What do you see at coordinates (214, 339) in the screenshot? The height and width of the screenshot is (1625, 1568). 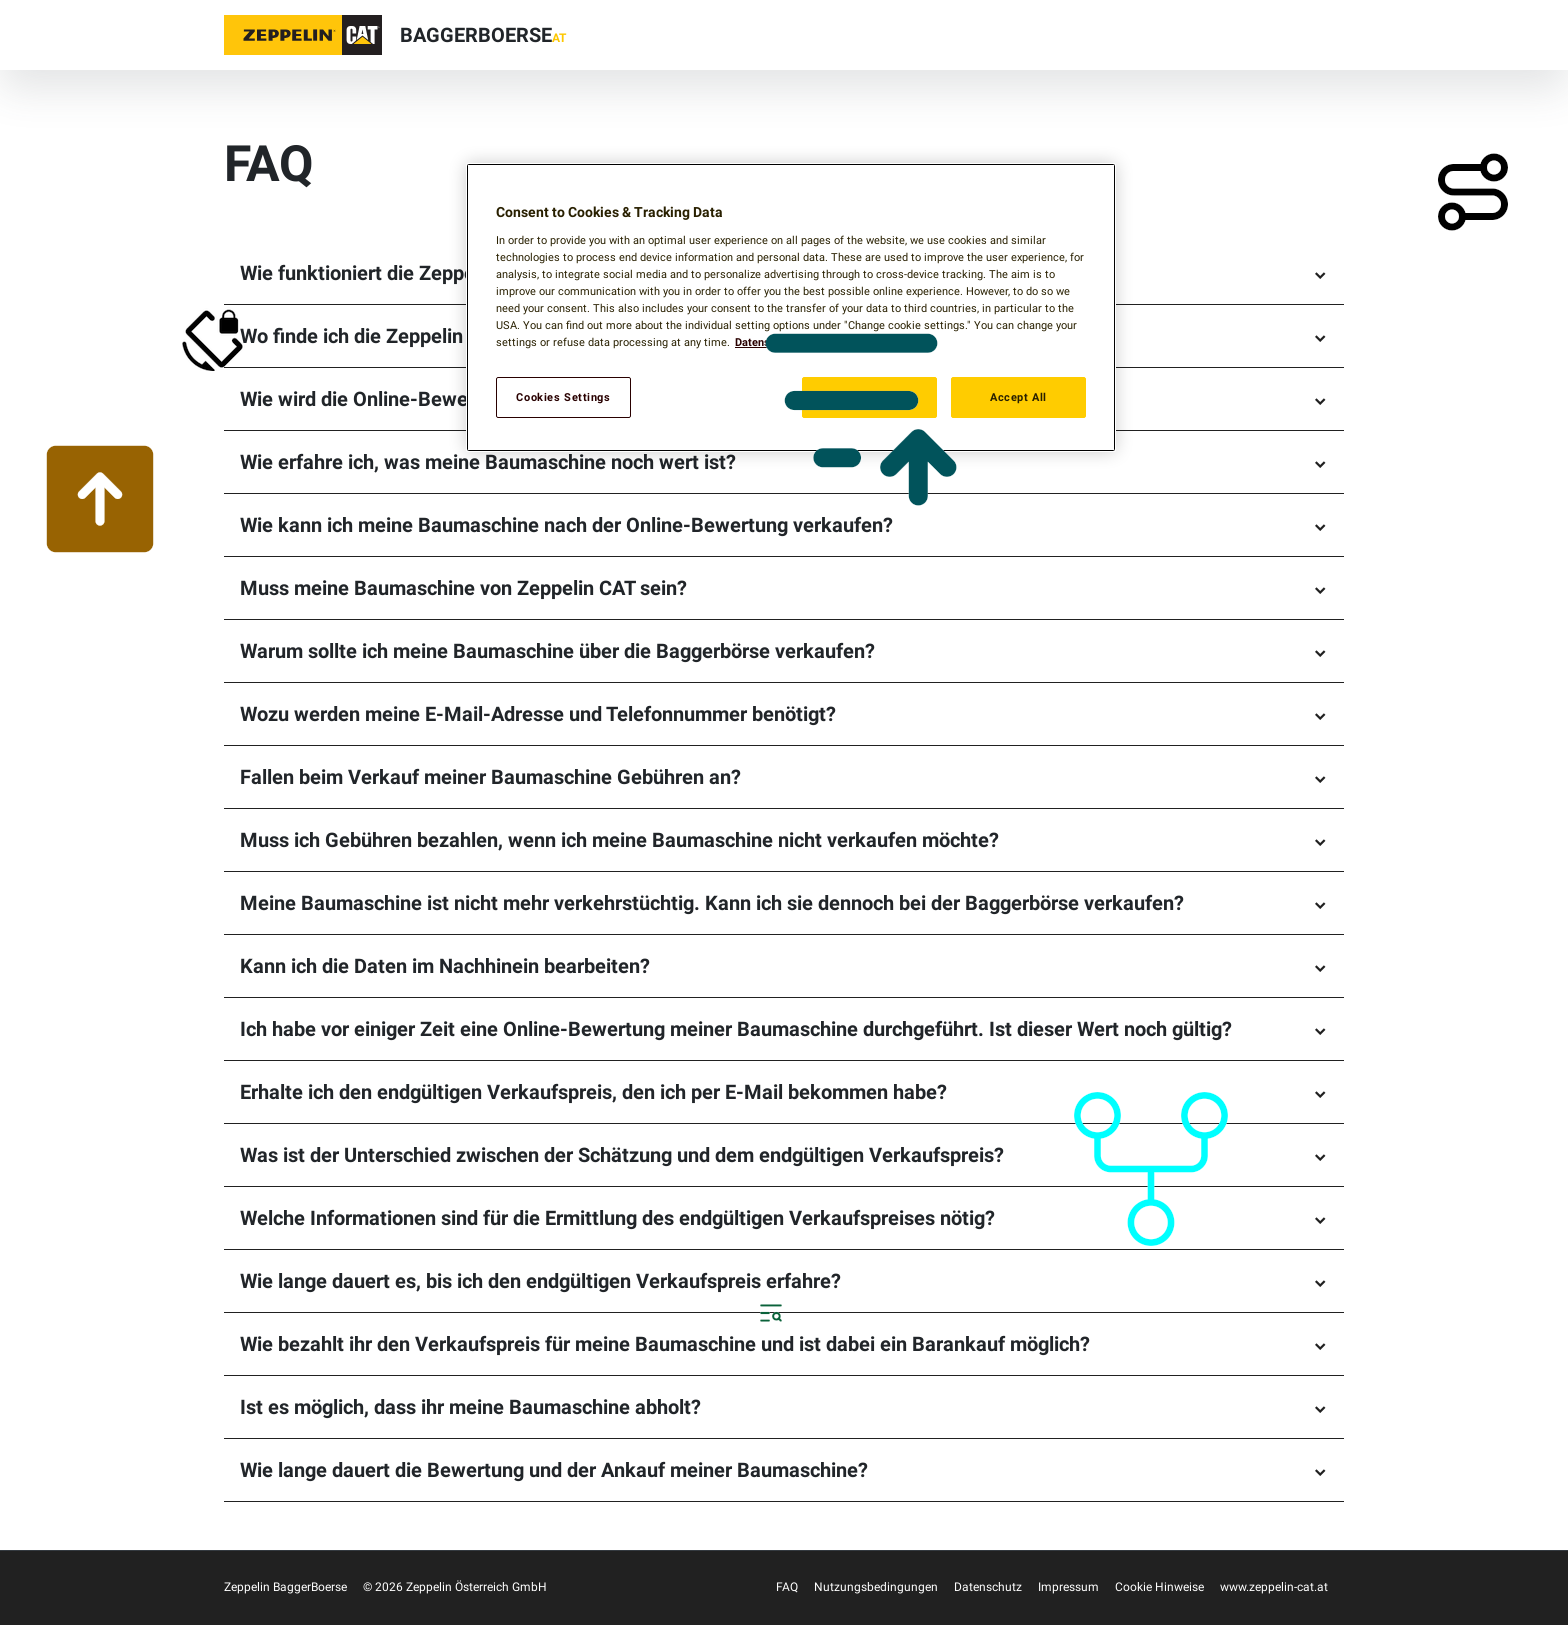 I see `lock screen rotation to current orientation` at bounding box center [214, 339].